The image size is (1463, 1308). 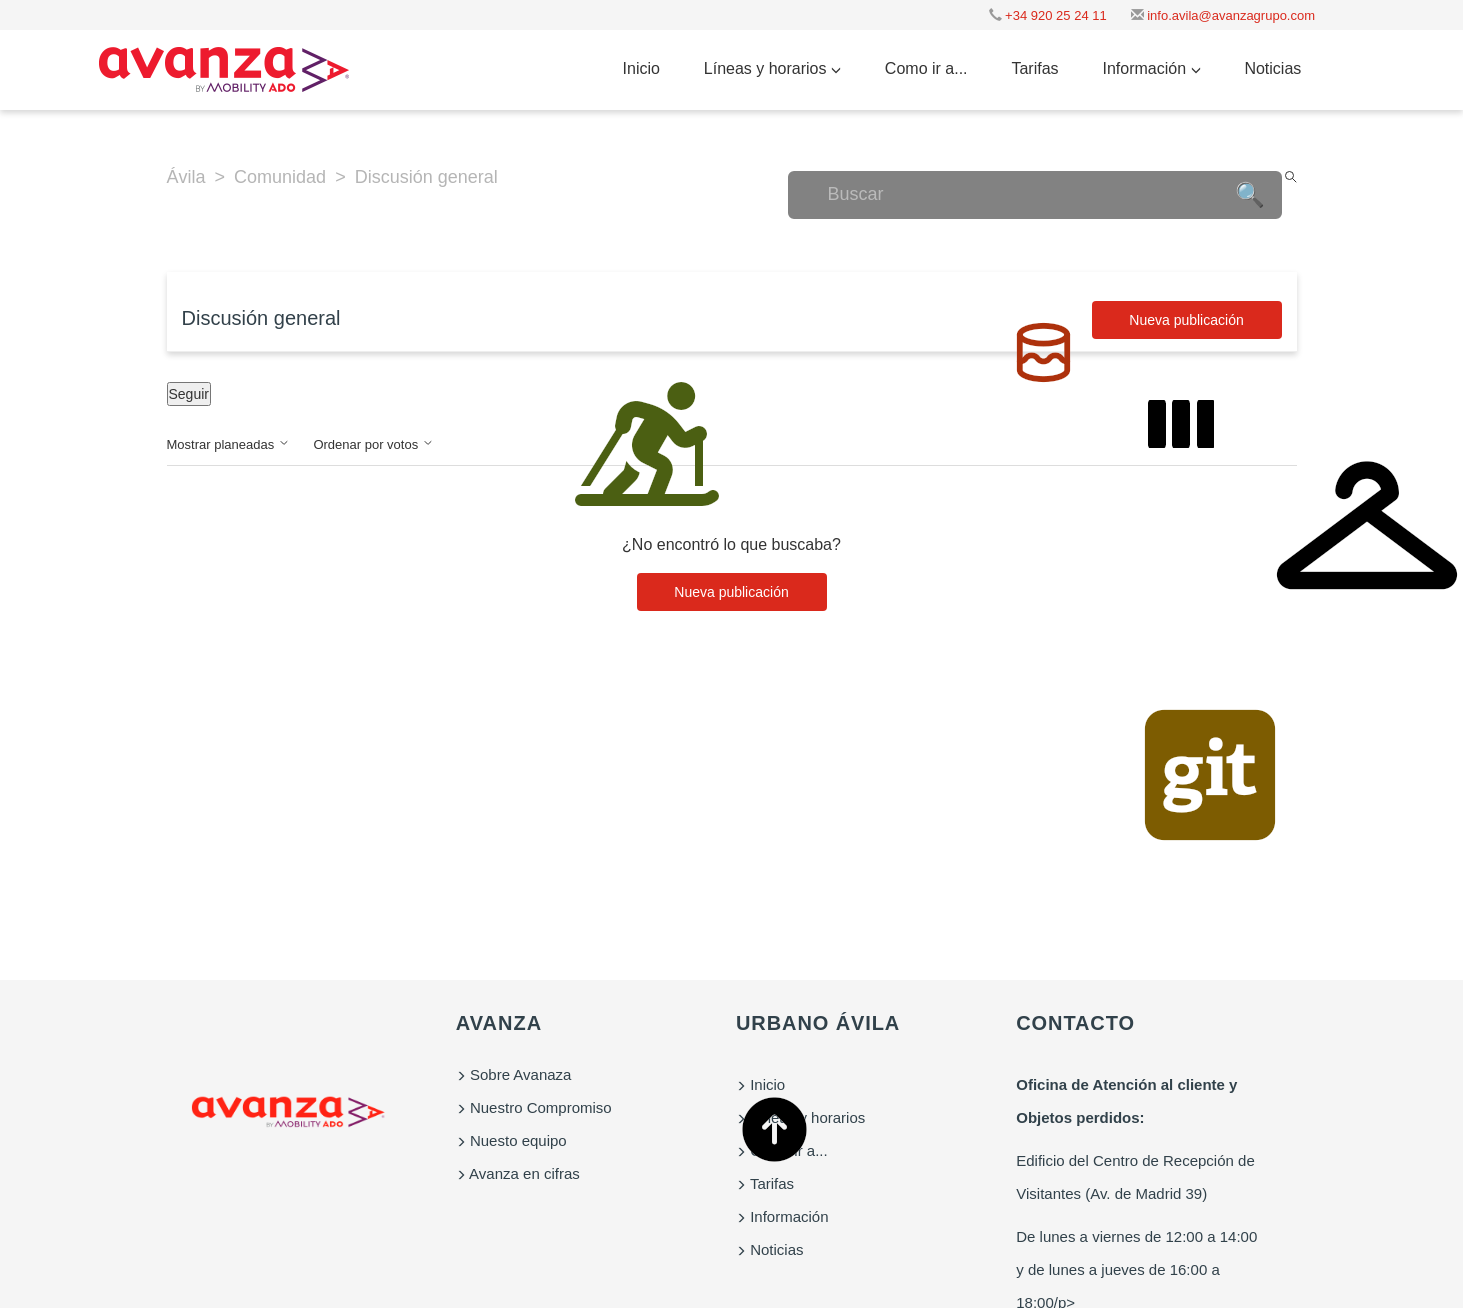 I want to click on git version control logo, so click(x=1210, y=775).